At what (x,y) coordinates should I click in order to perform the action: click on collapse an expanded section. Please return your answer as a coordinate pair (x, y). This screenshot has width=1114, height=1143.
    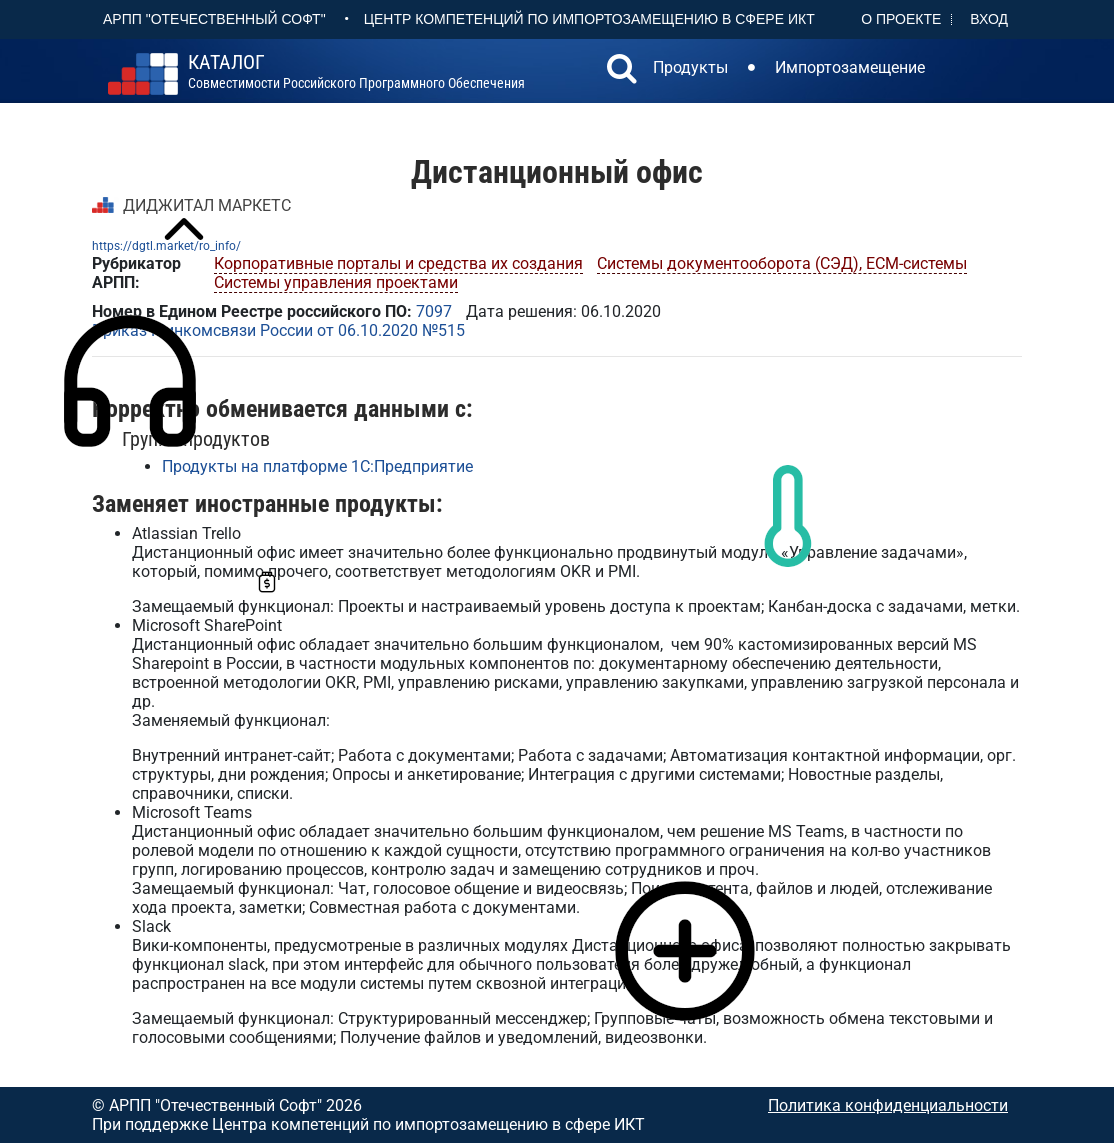
    Looking at the image, I should click on (184, 229).